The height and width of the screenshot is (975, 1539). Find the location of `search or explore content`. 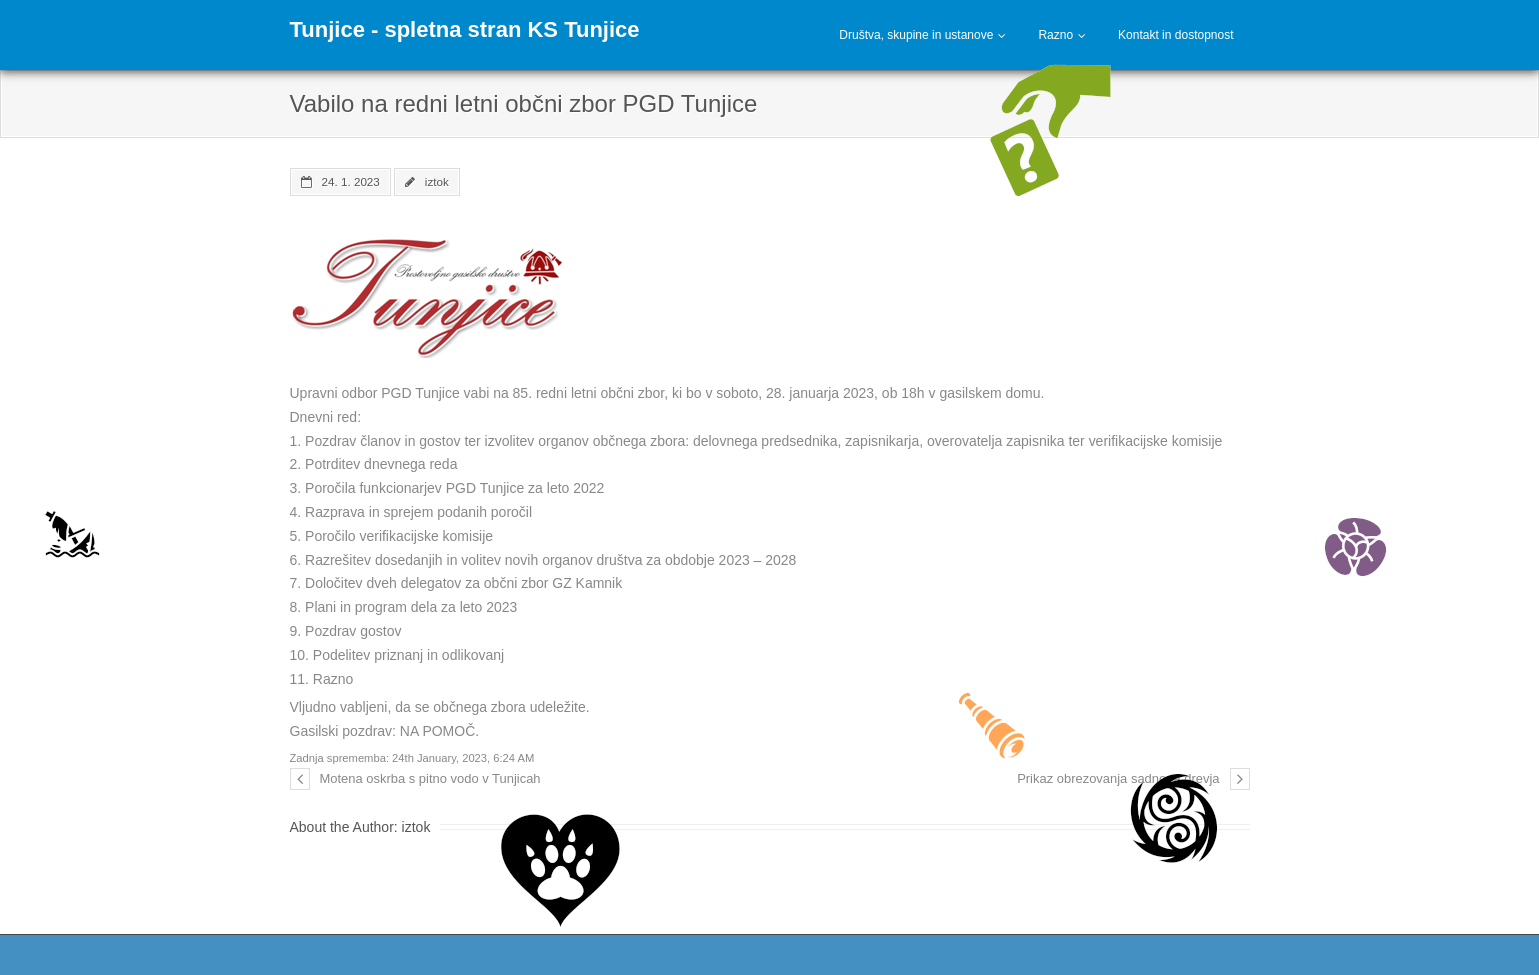

search or explore content is located at coordinates (991, 725).